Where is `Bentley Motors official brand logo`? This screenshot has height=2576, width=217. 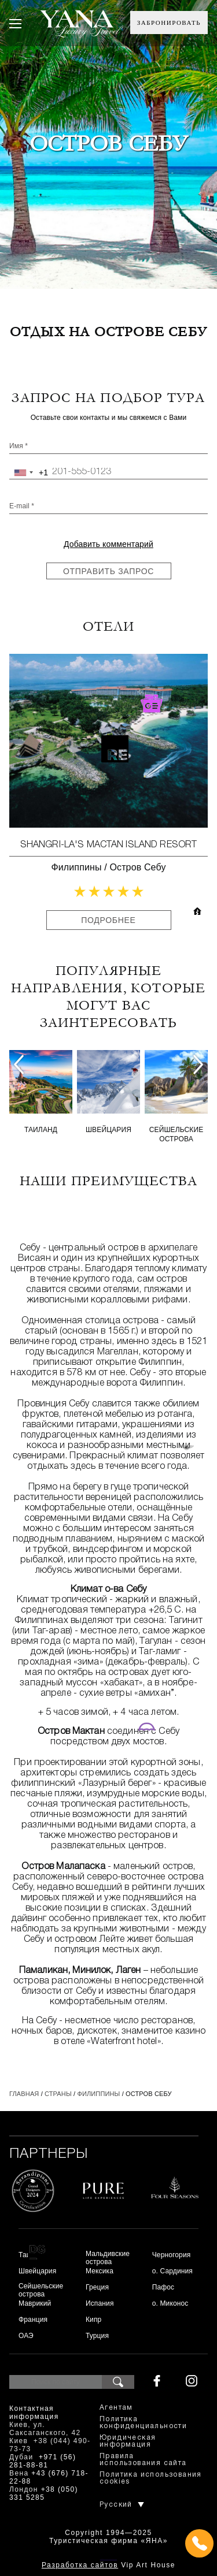
Bentley Motors official brand logo is located at coordinates (186, 1447).